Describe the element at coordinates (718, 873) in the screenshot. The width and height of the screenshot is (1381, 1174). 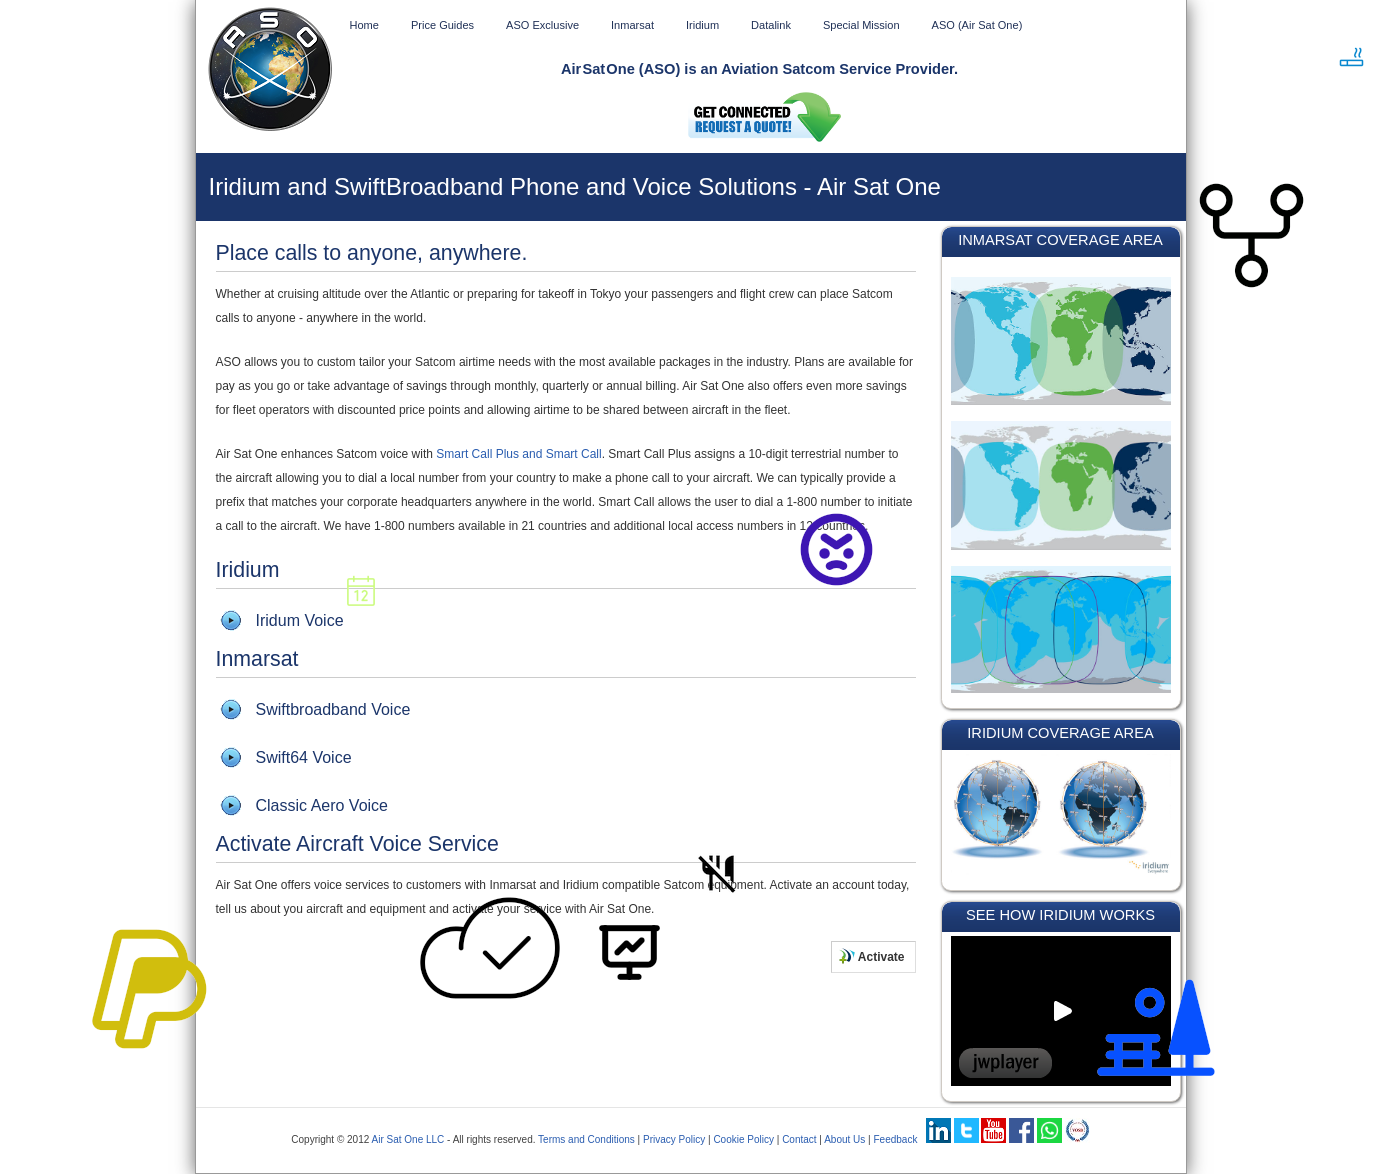
I see `indicates no food or meals available` at that location.